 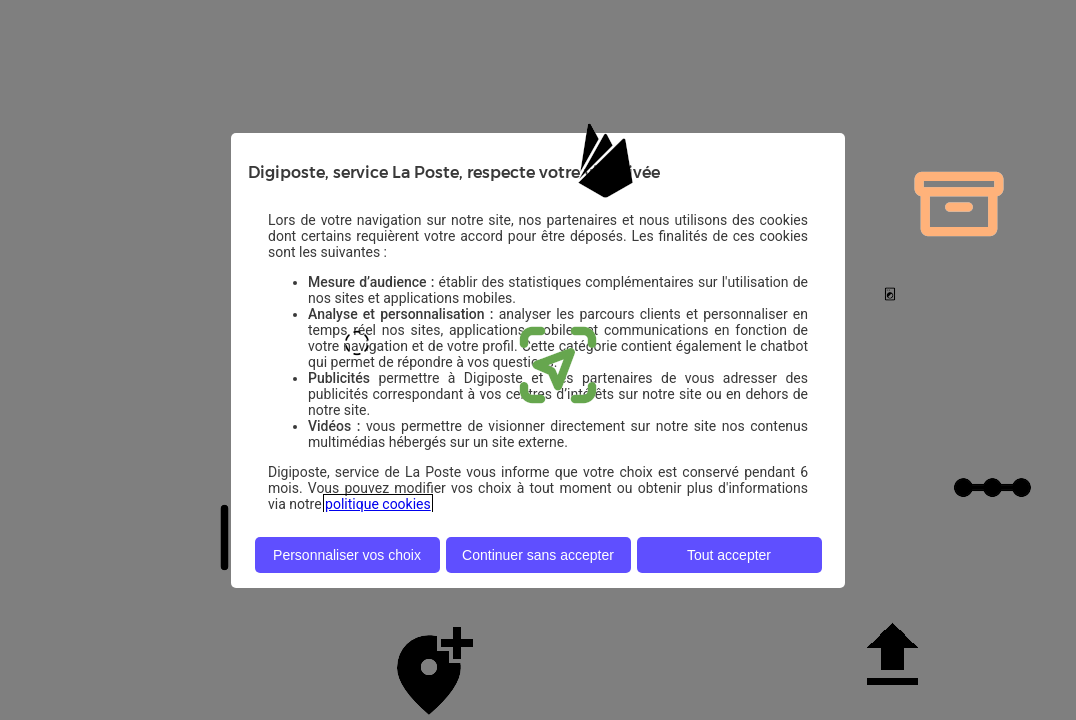 What do you see at coordinates (429, 671) in the screenshot?
I see `add a new location pin to the map` at bounding box center [429, 671].